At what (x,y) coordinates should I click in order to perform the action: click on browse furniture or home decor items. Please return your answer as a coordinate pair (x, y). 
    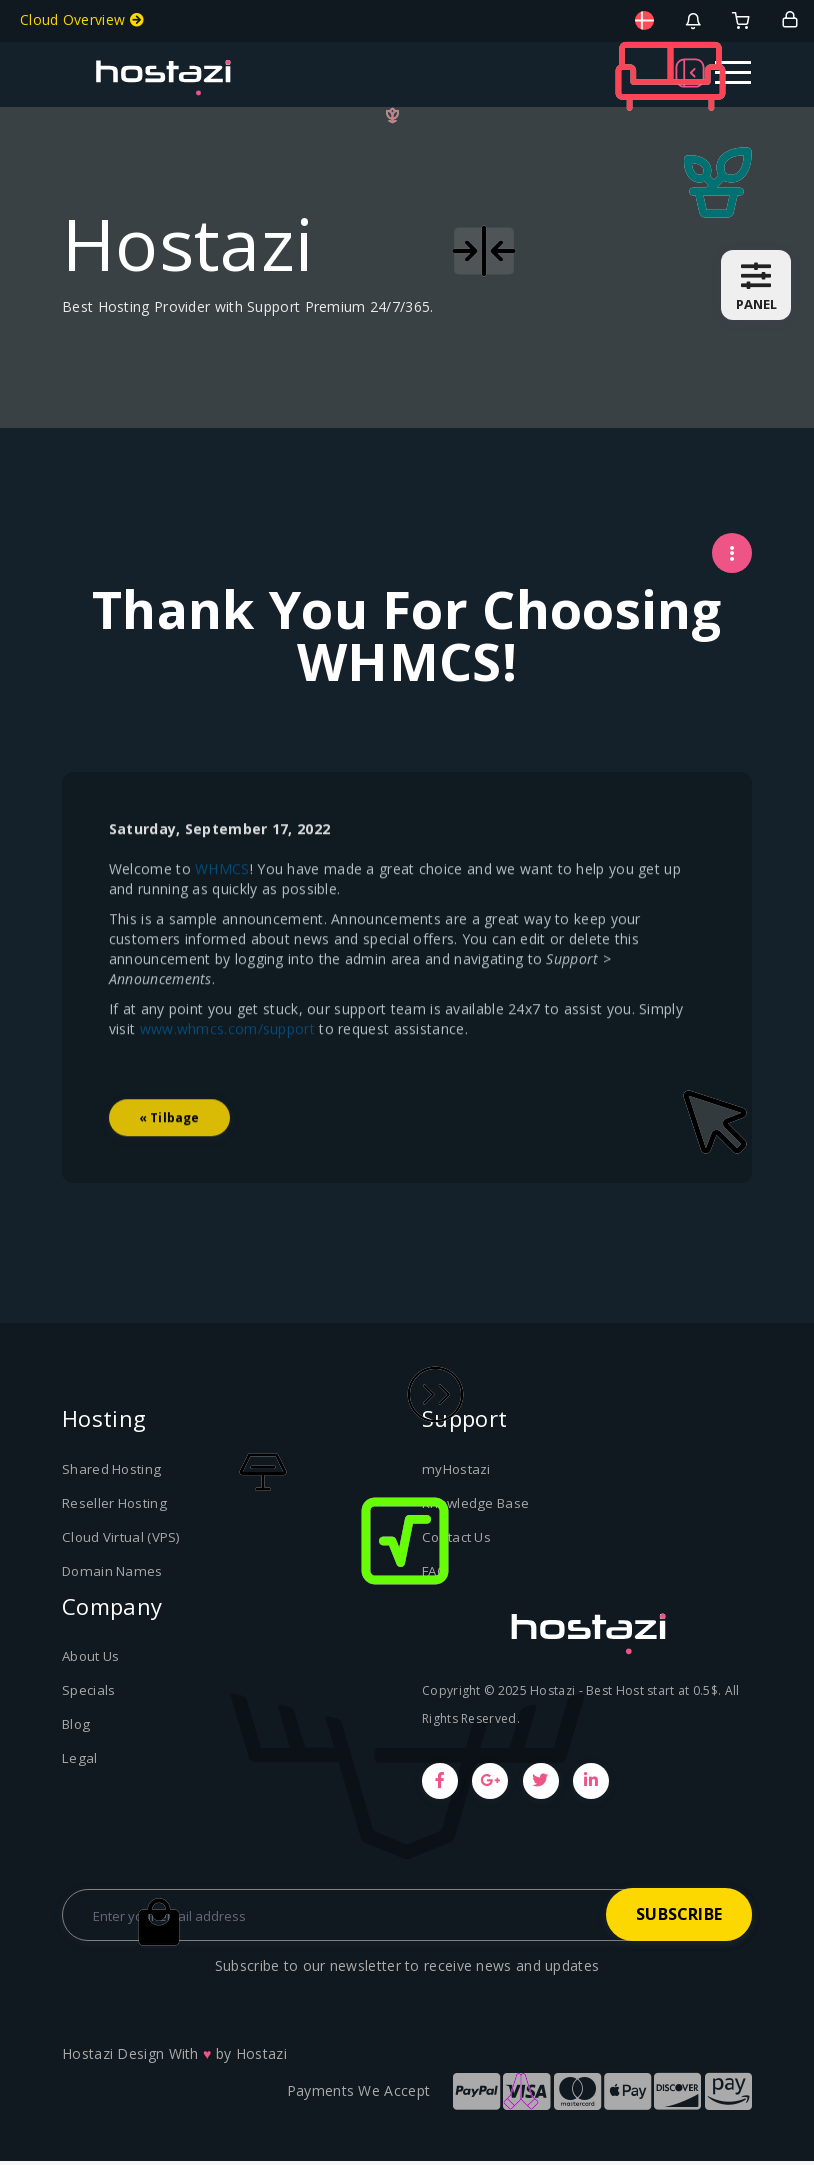
    Looking at the image, I should click on (670, 74).